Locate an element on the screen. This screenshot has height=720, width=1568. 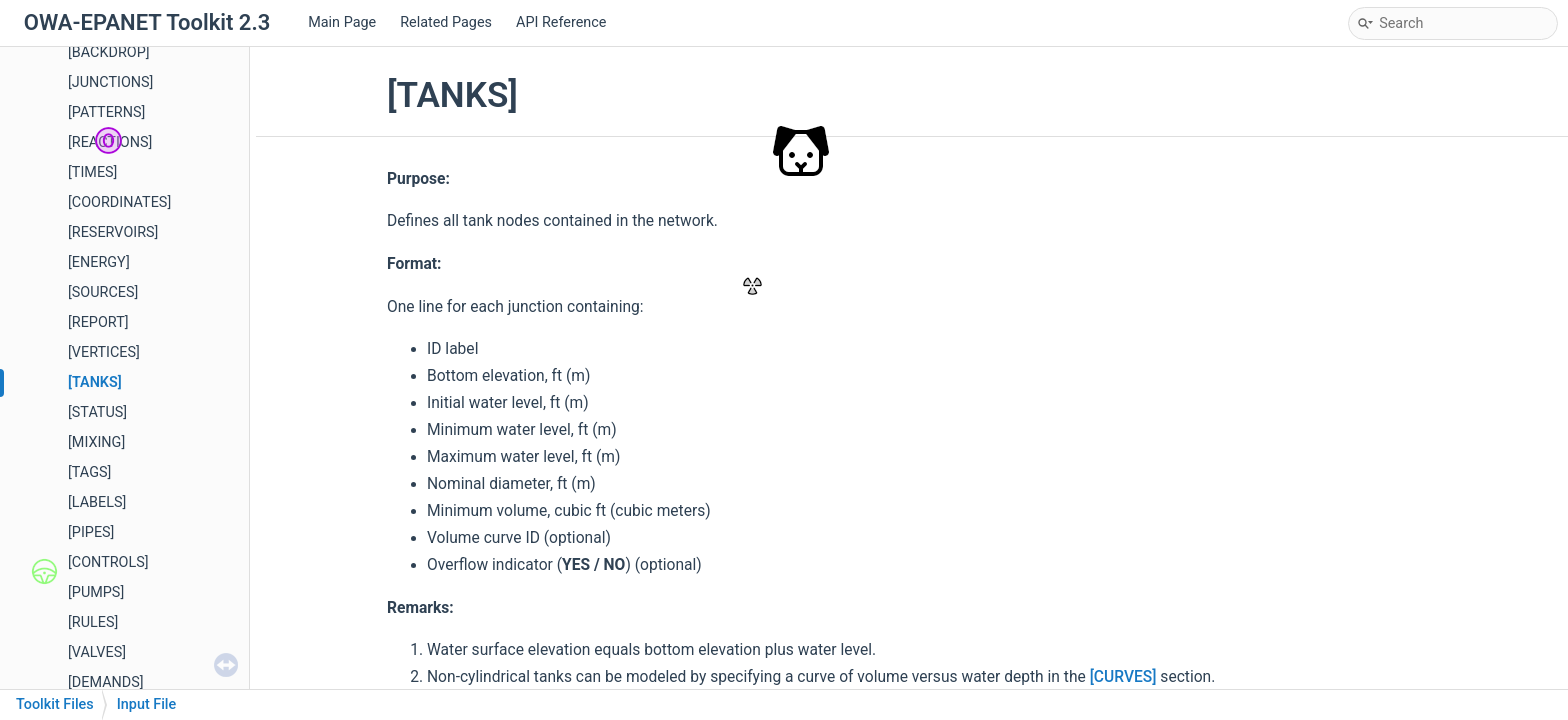
indicates zero items or empty count is located at coordinates (108, 140).